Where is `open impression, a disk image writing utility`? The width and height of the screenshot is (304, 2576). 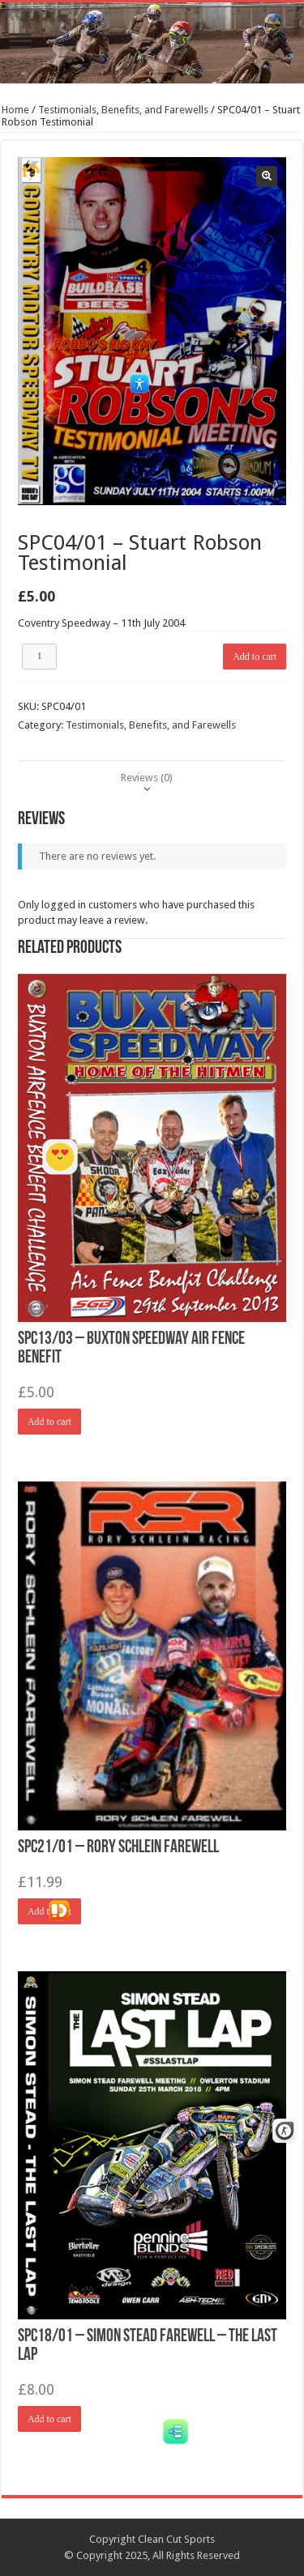 open impression, a disk image writing utility is located at coordinates (59, 1911).